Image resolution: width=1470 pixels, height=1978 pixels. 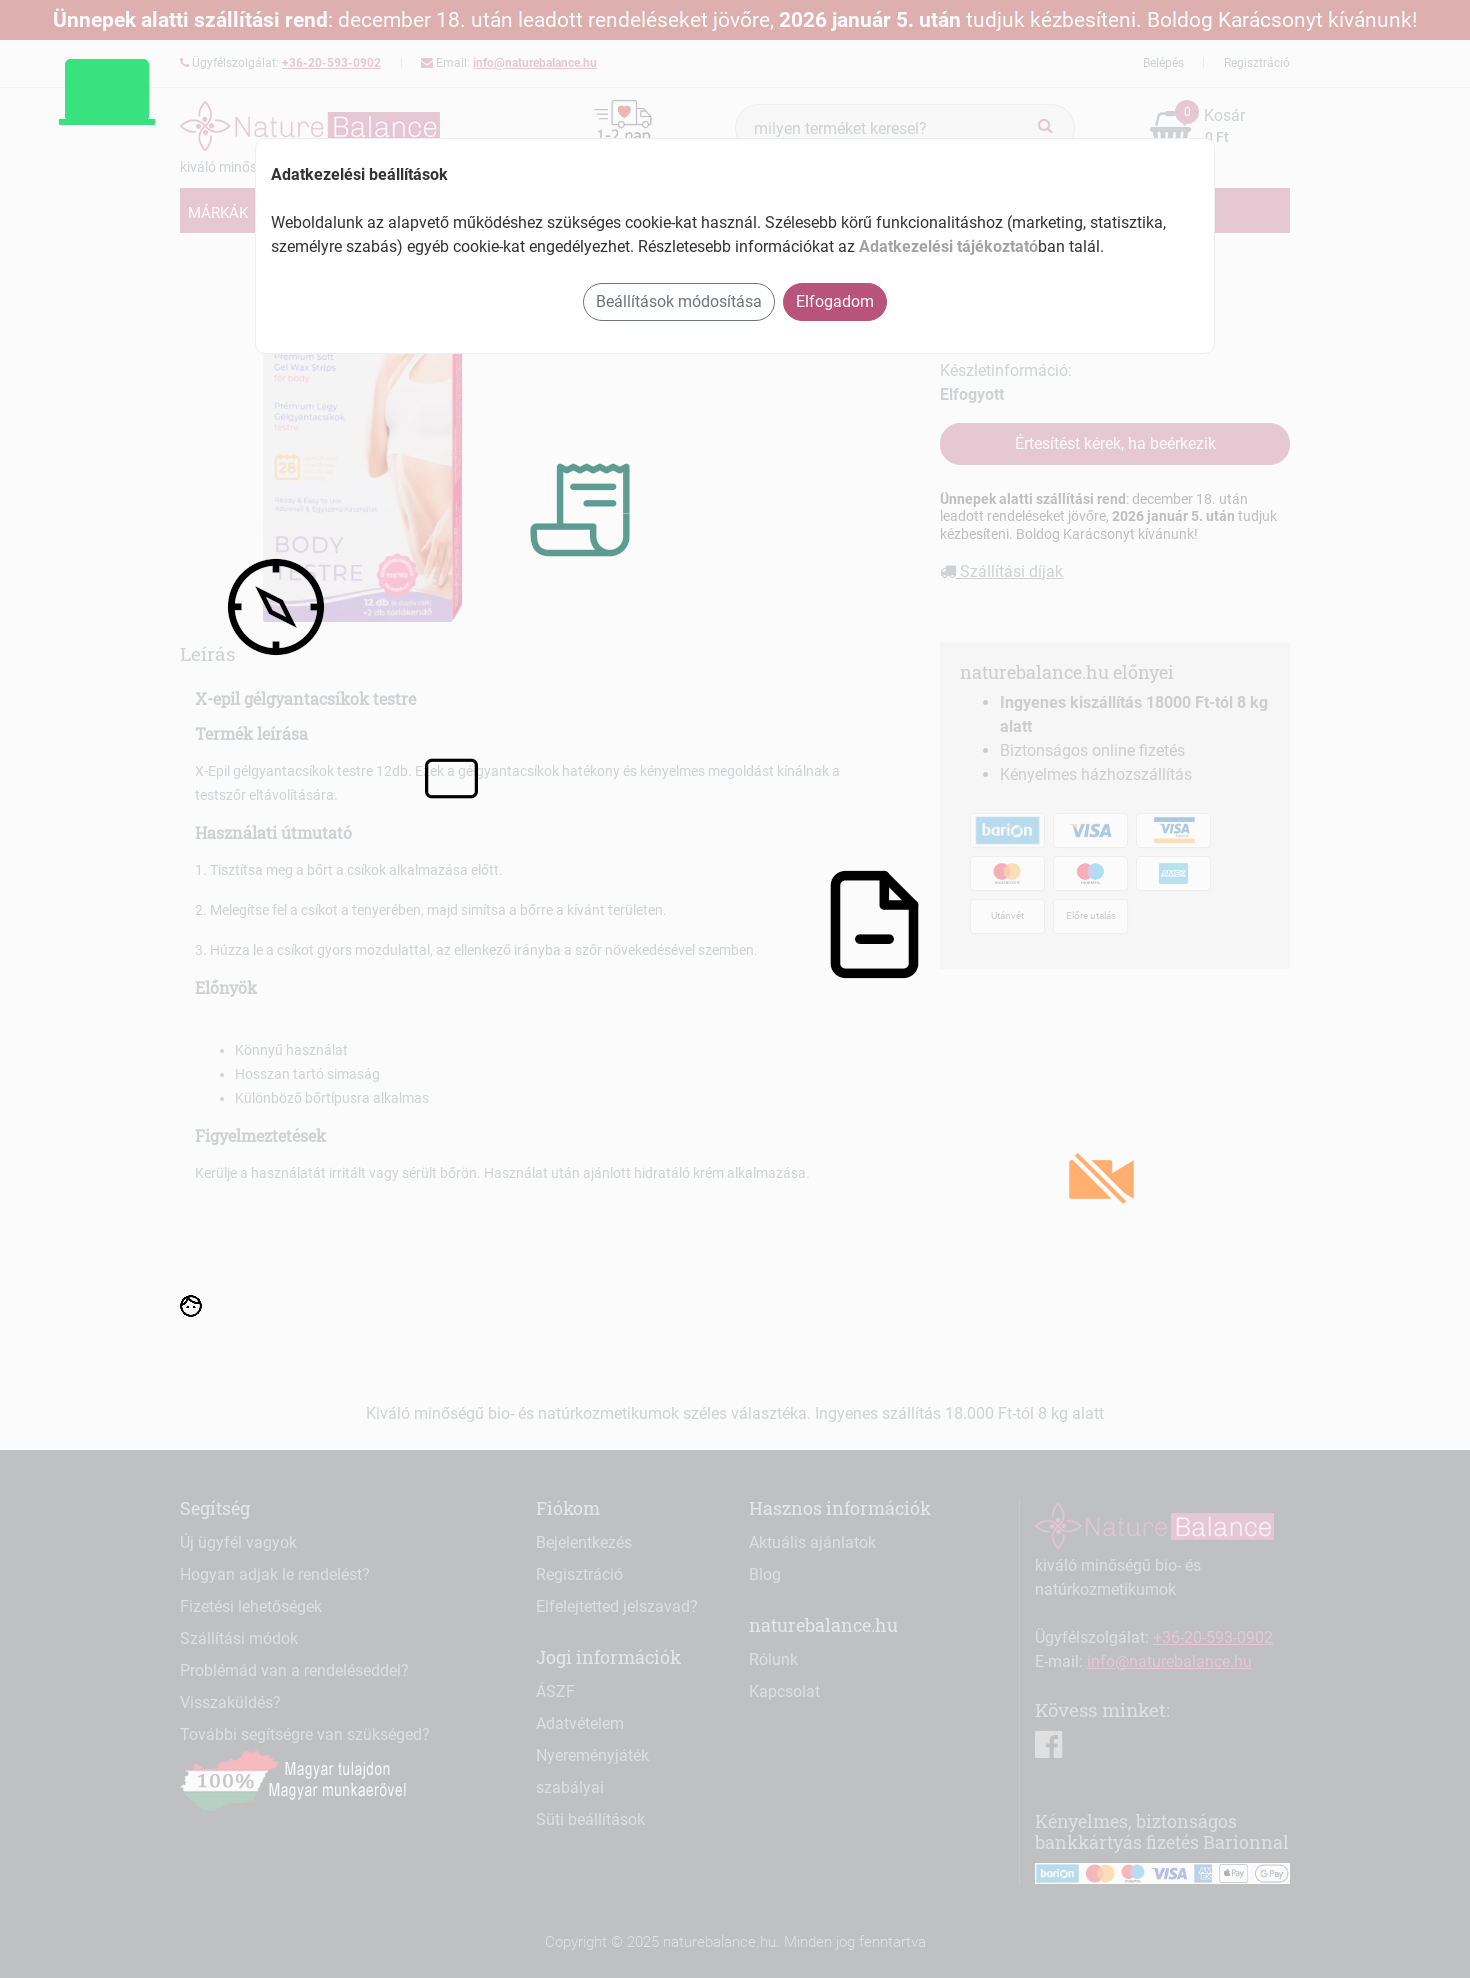 I want to click on remove content from a file, so click(x=874, y=924).